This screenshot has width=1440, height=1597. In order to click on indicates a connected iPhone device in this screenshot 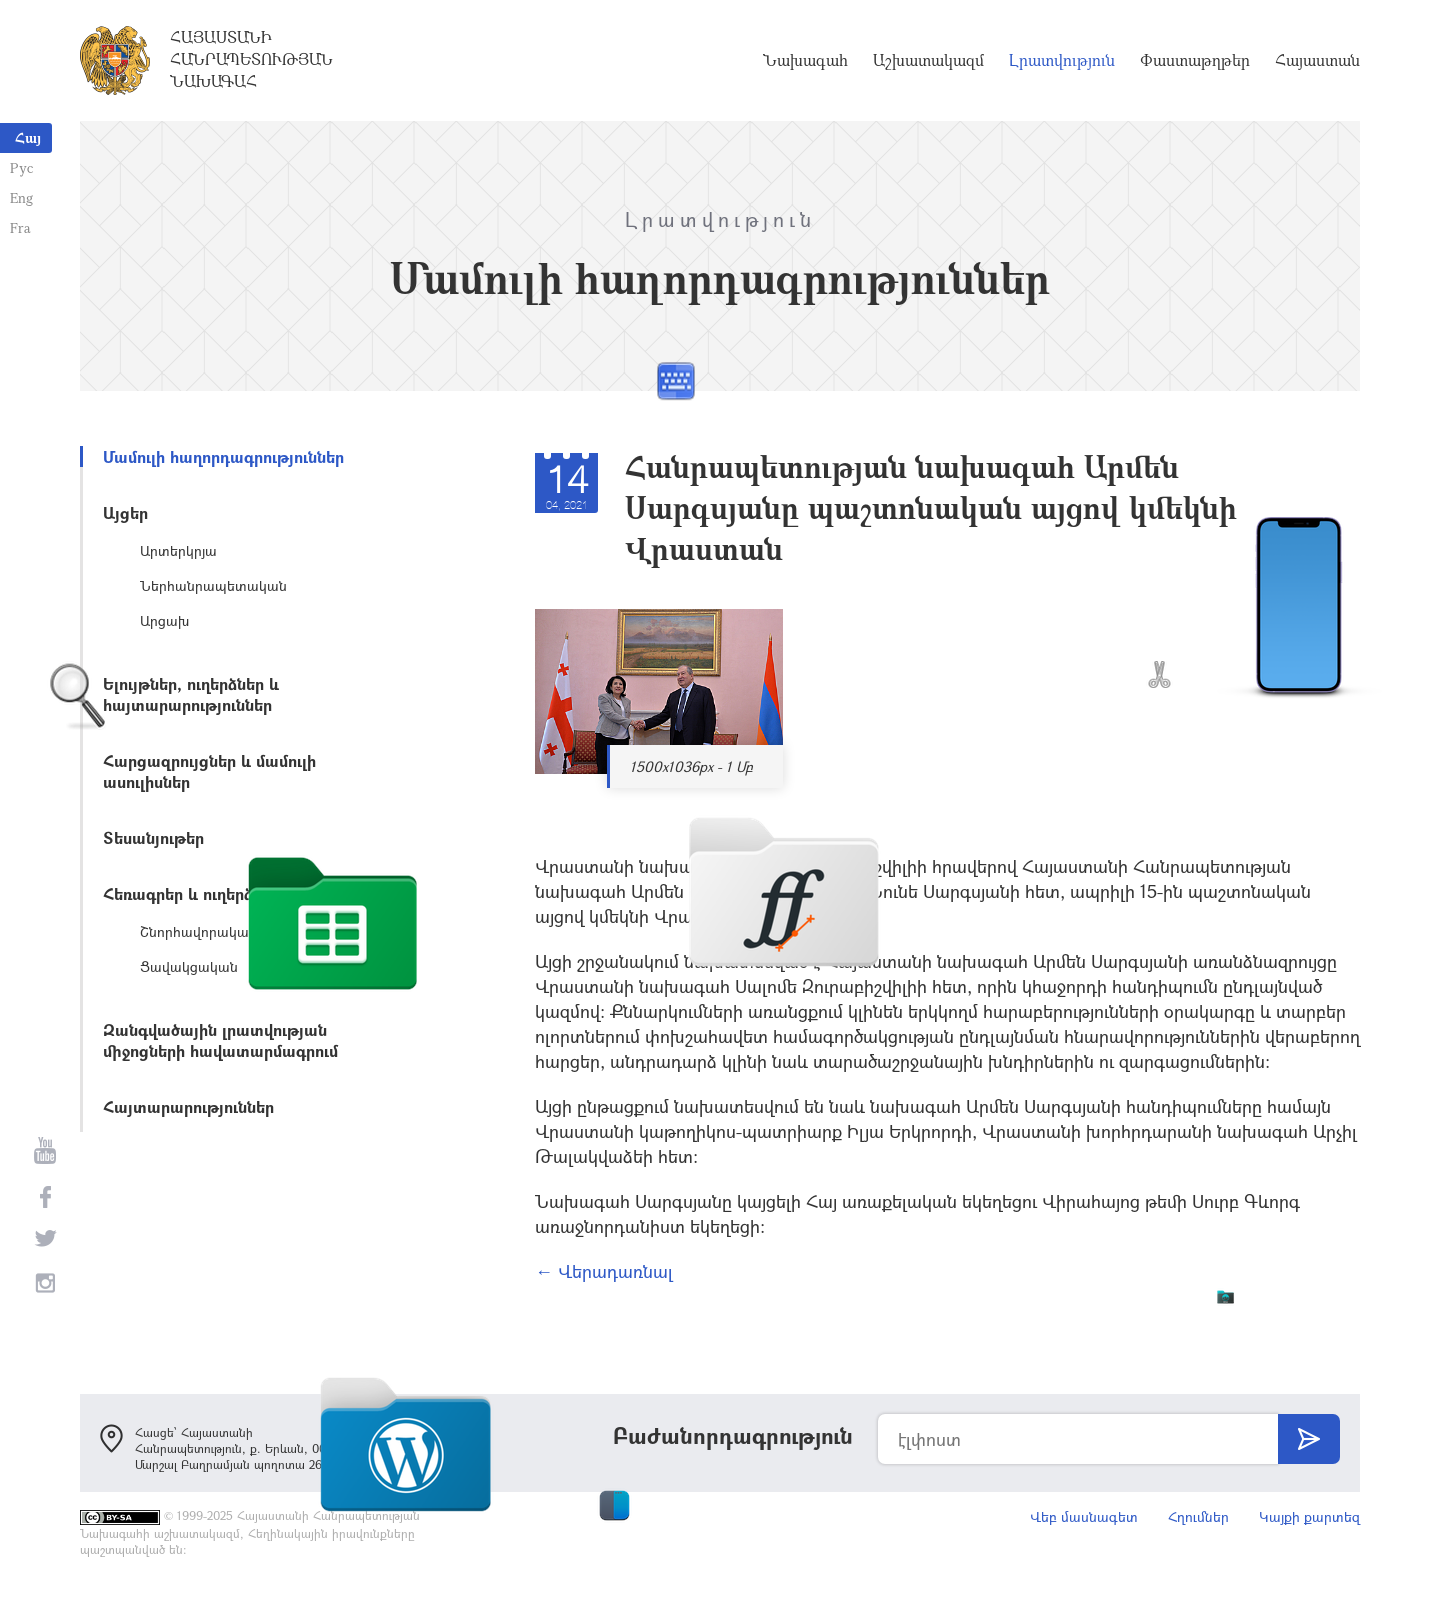, I will do `click(1299, 608)`.